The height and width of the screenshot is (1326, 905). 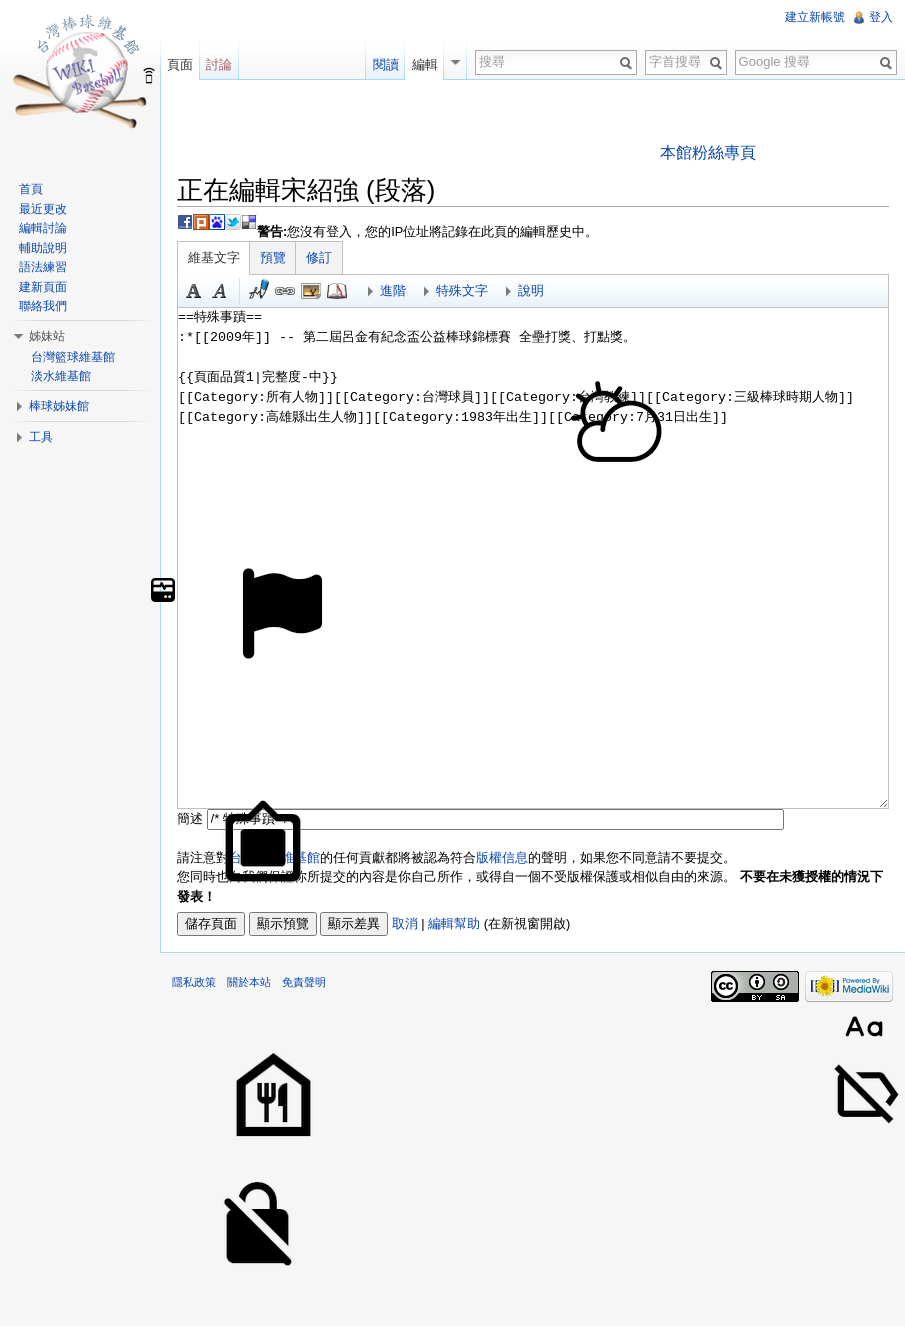 What do you see at coordinates (866, 1094) in the screenshot?
I see `remove a label or tag from an item` at bounding box center [866, 1094].